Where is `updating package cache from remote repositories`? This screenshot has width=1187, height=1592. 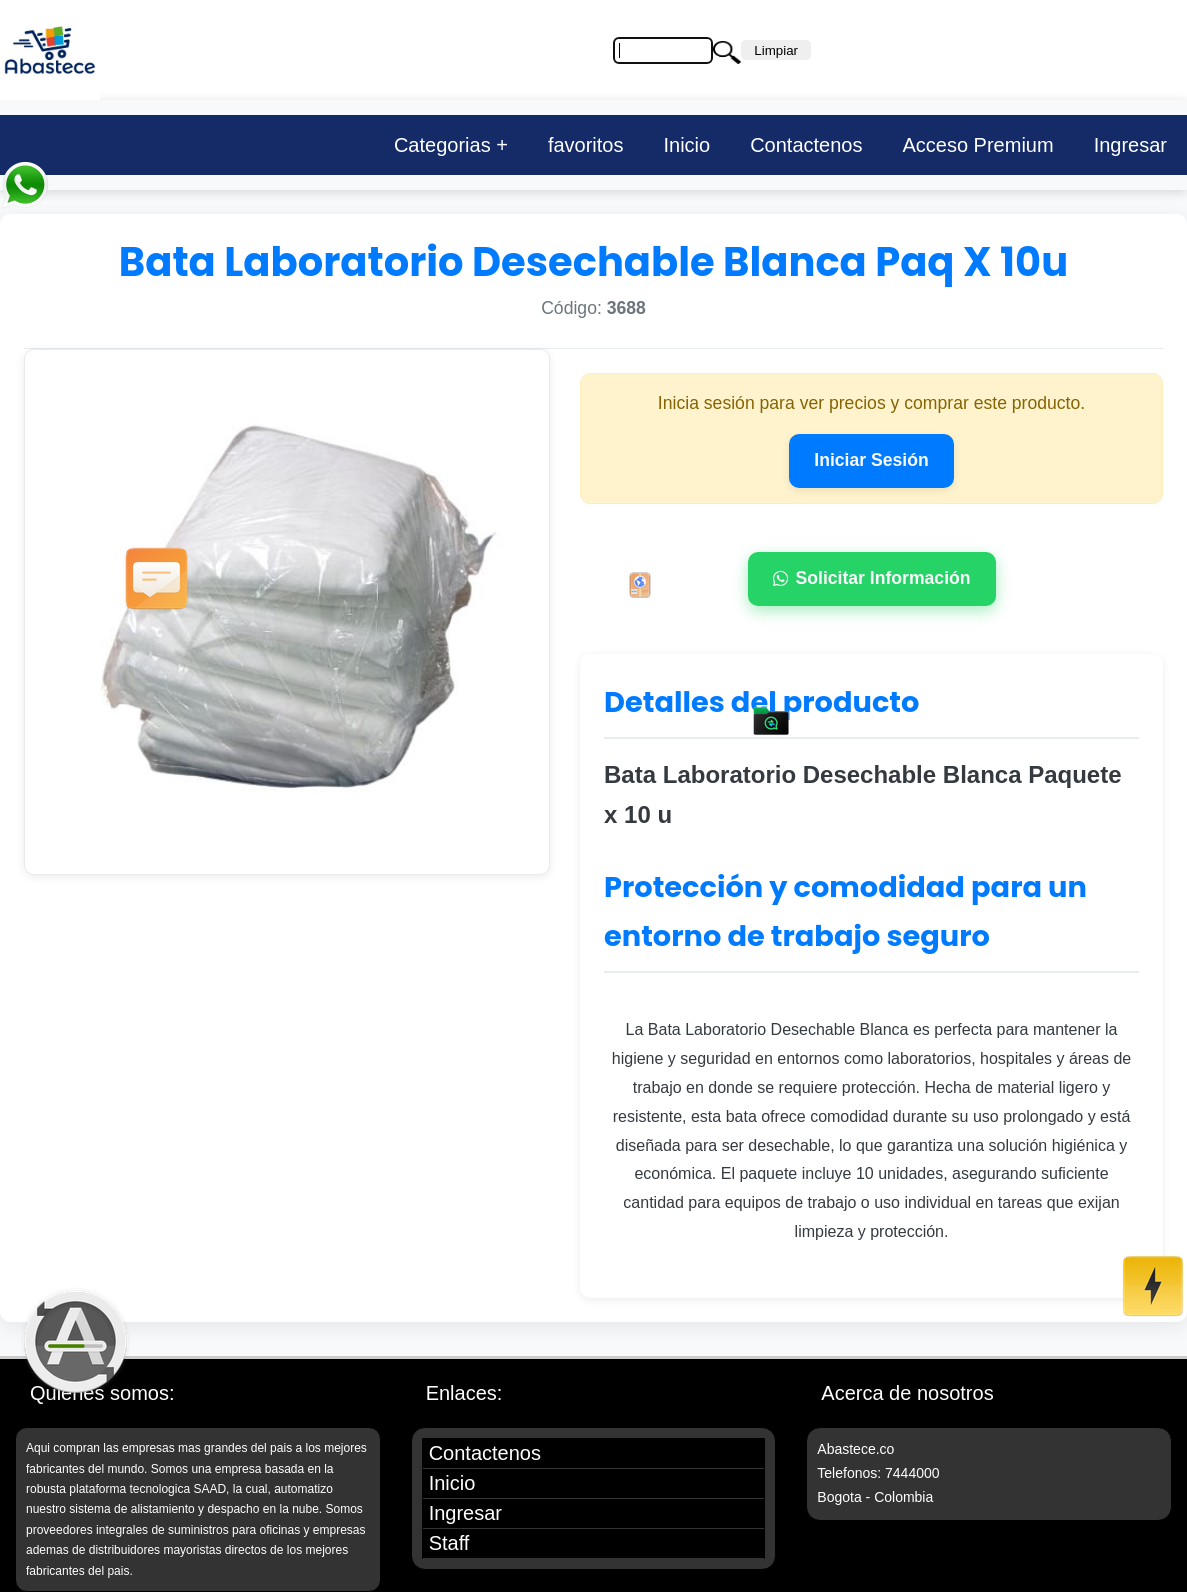
updating package cache from remote repositories is located at coordinates (640, 585).